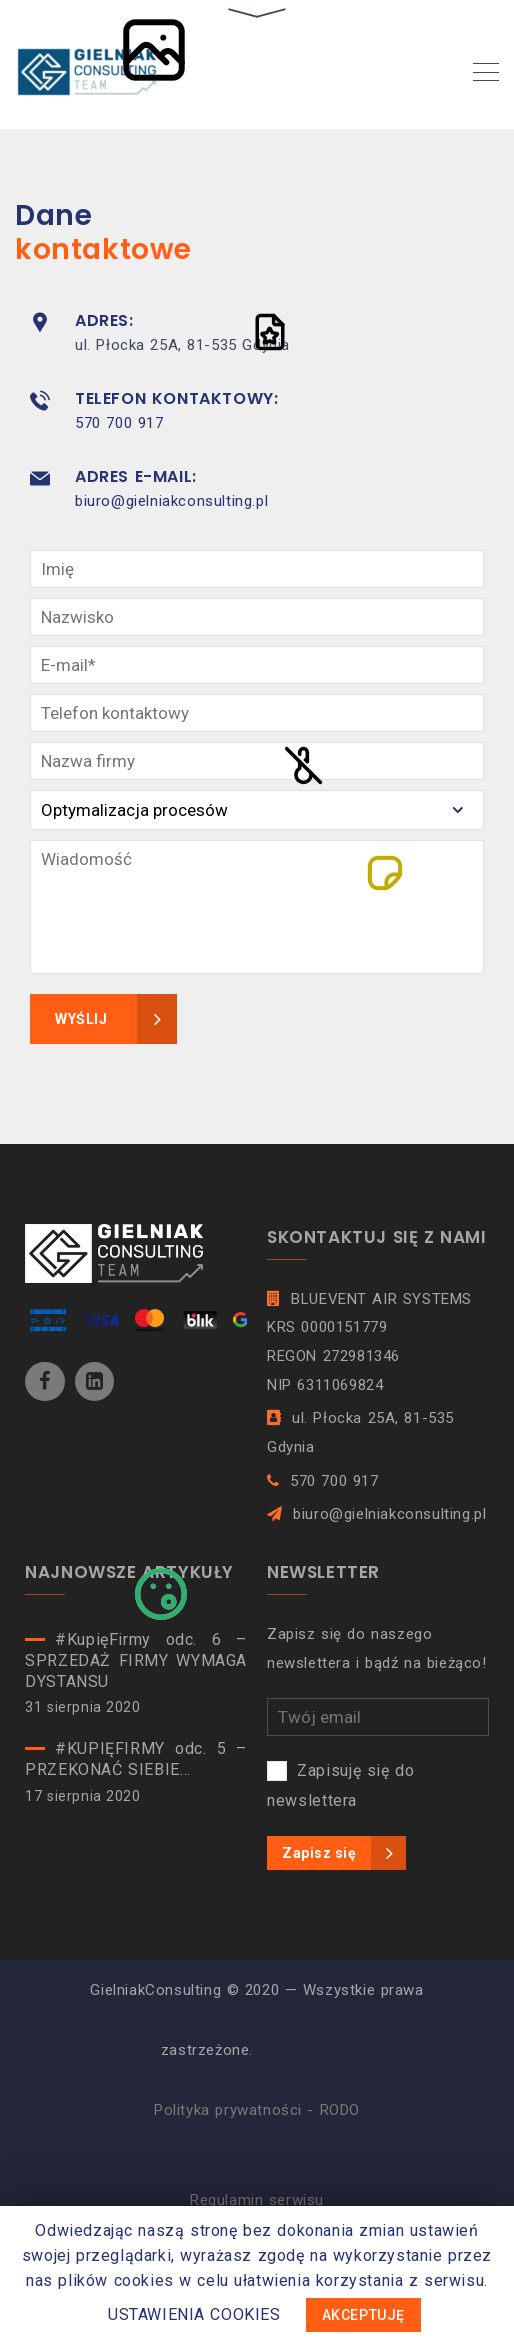 The image size is (514, 2350). Describe the element at coordinates (385, 873) in the screenshot. I see `add a sticker to your message` at that location.